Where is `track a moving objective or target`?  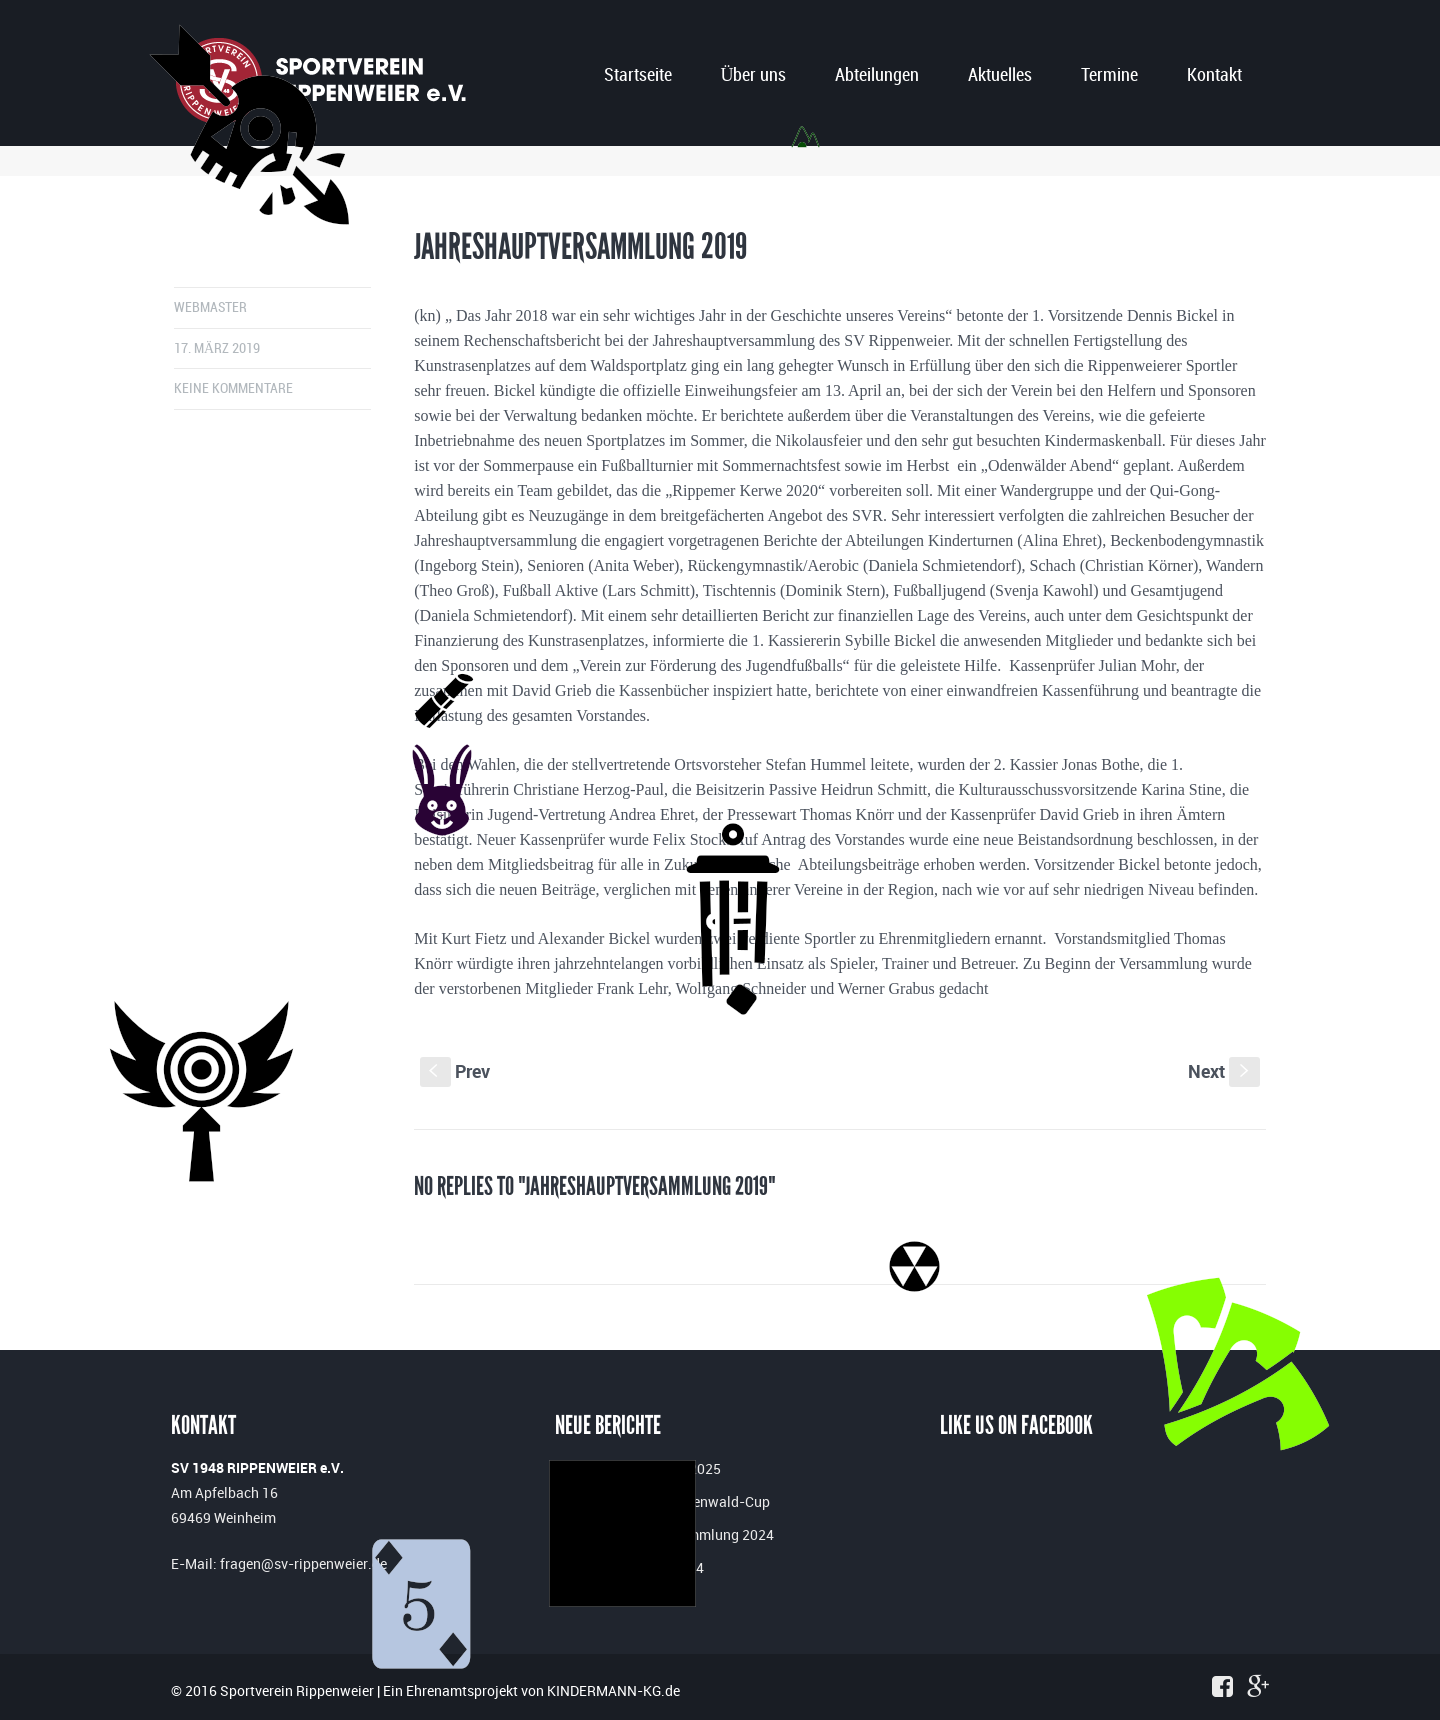
track a moving objective or target is located at coordinates (201, 1090).